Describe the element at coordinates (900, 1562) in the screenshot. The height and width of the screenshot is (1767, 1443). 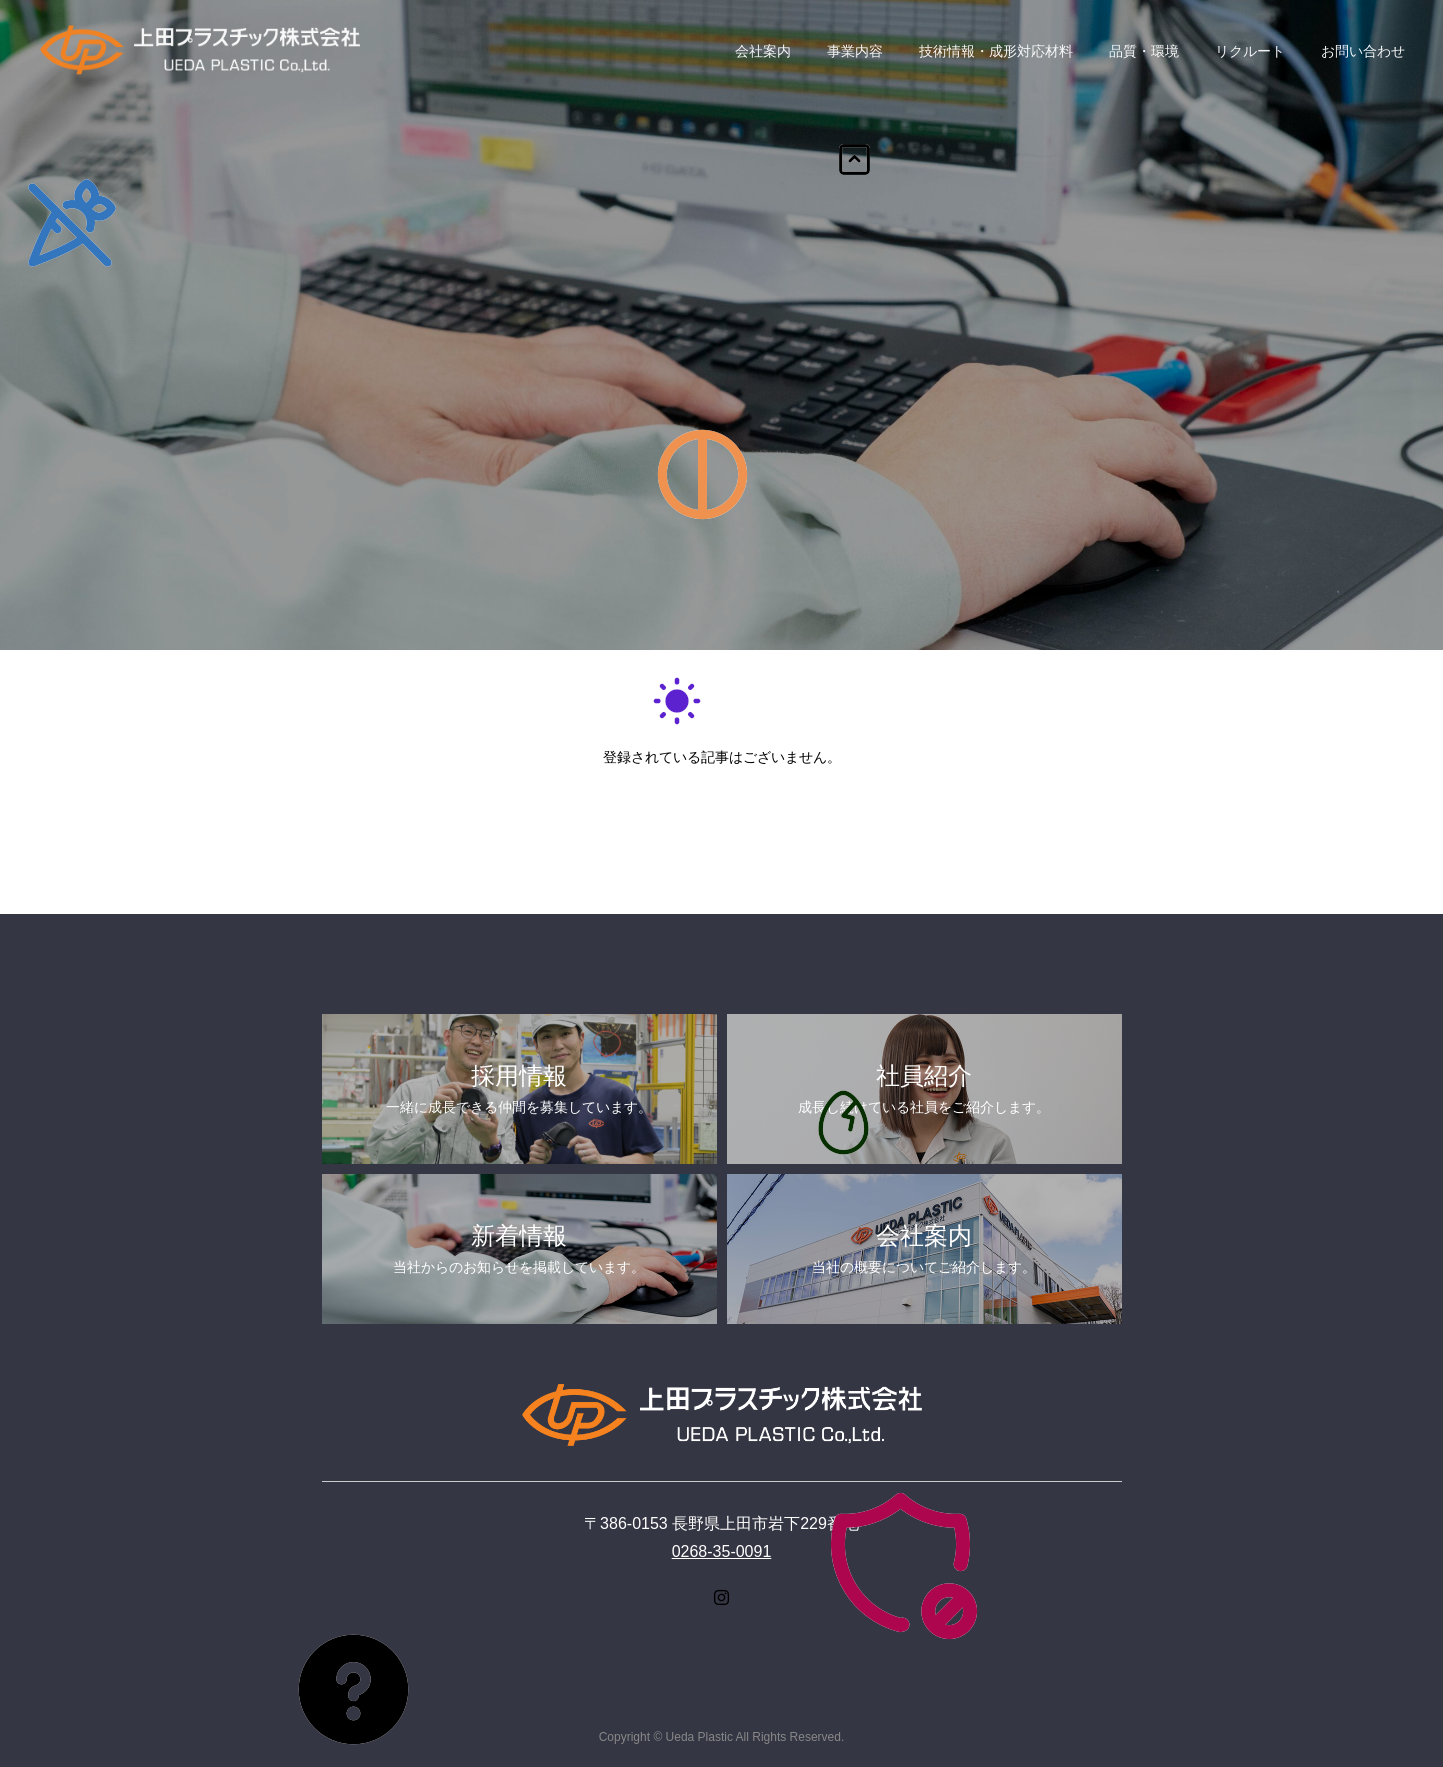
I see `cancel or disable security protection` at that location.